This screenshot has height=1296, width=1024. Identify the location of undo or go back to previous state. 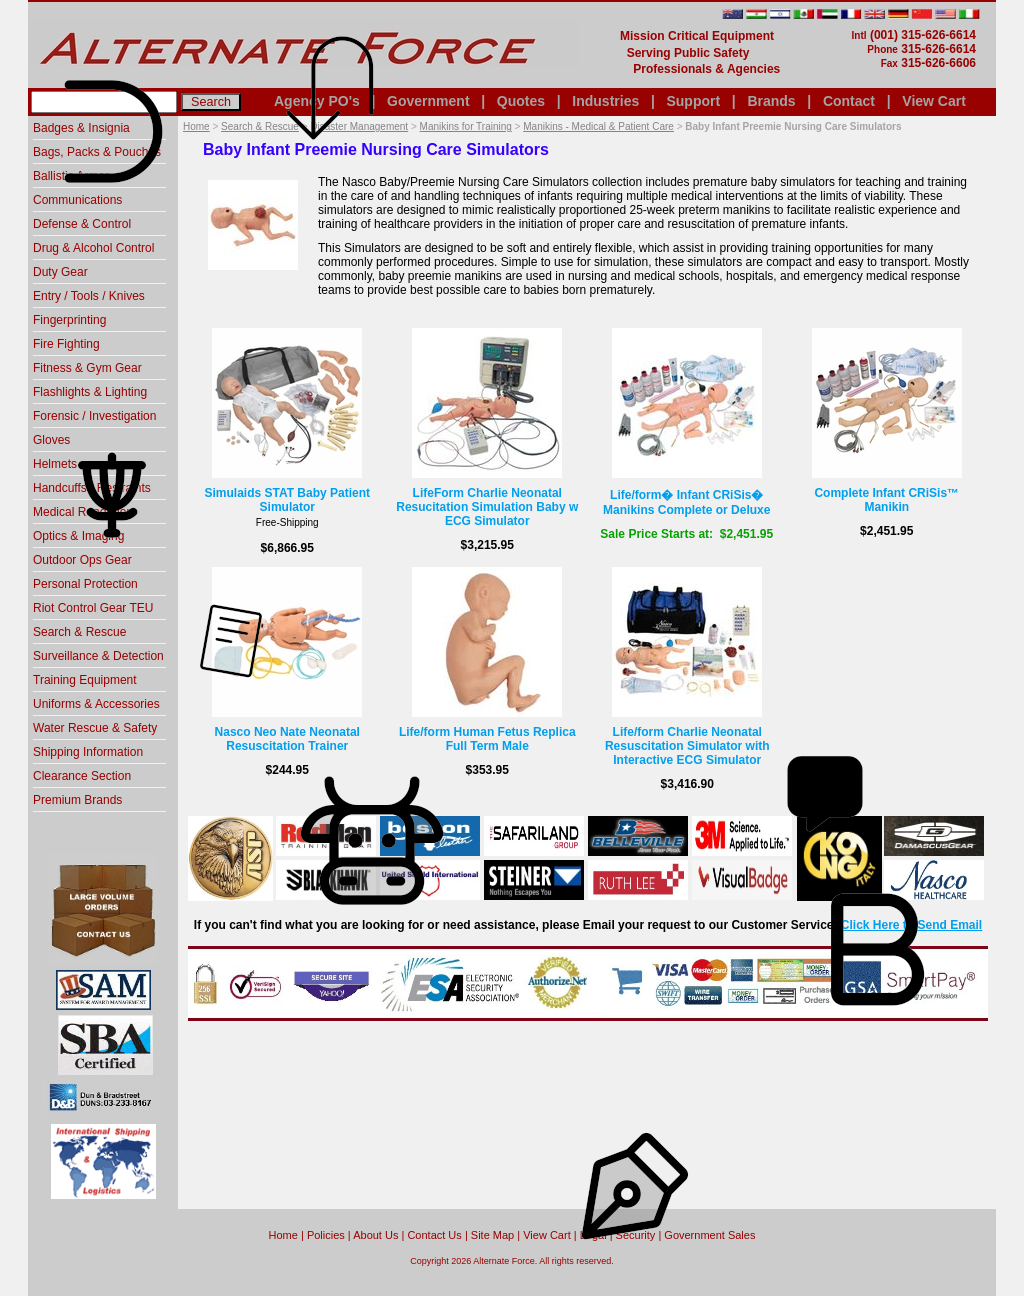
(334, 88).